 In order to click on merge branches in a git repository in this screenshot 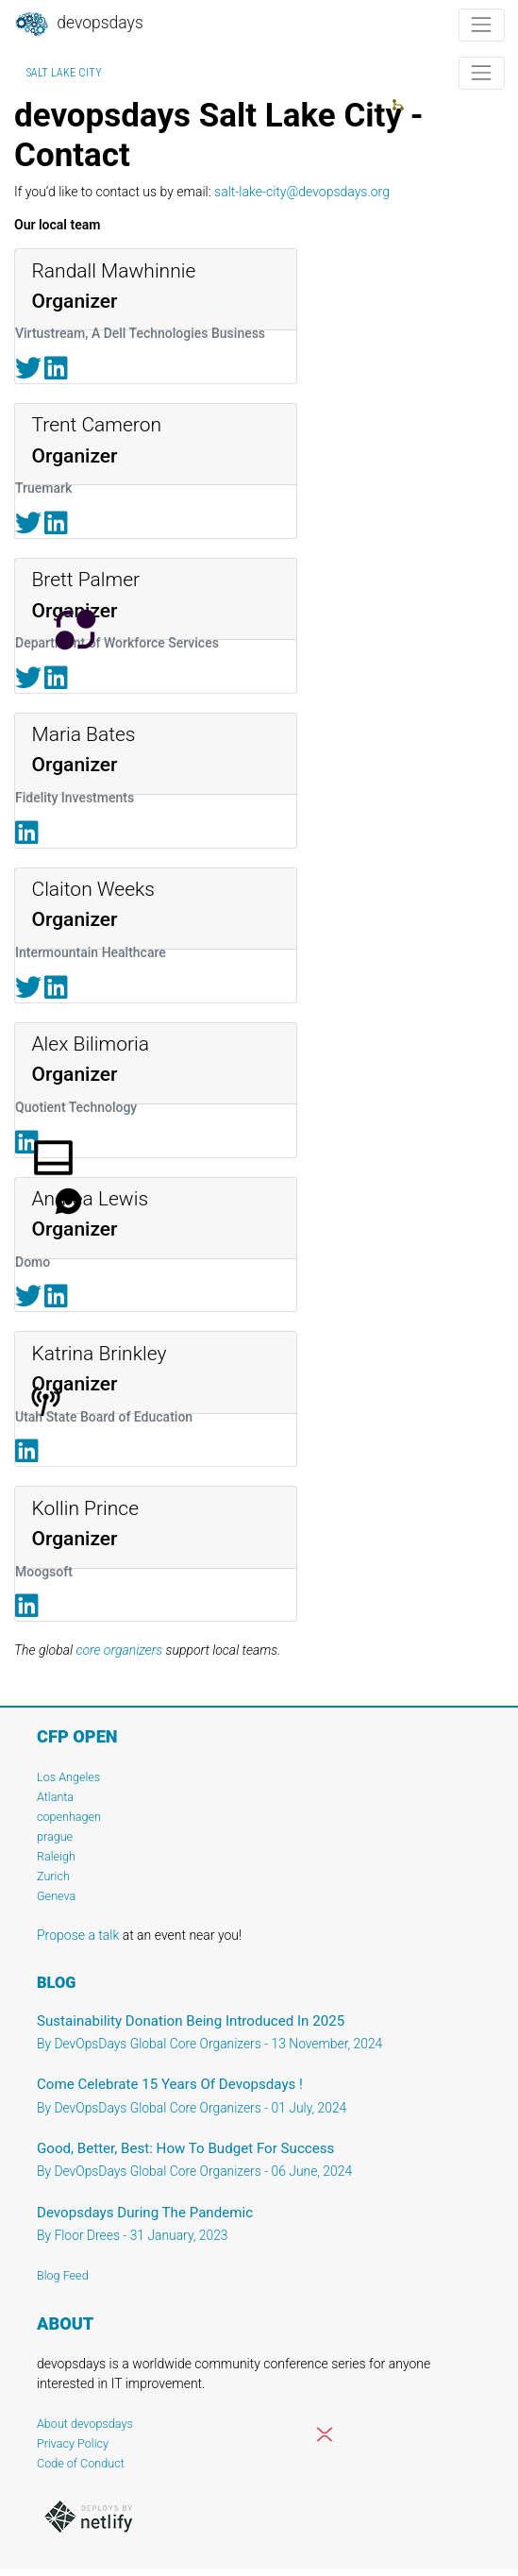, I will do `click(398, 105)`.